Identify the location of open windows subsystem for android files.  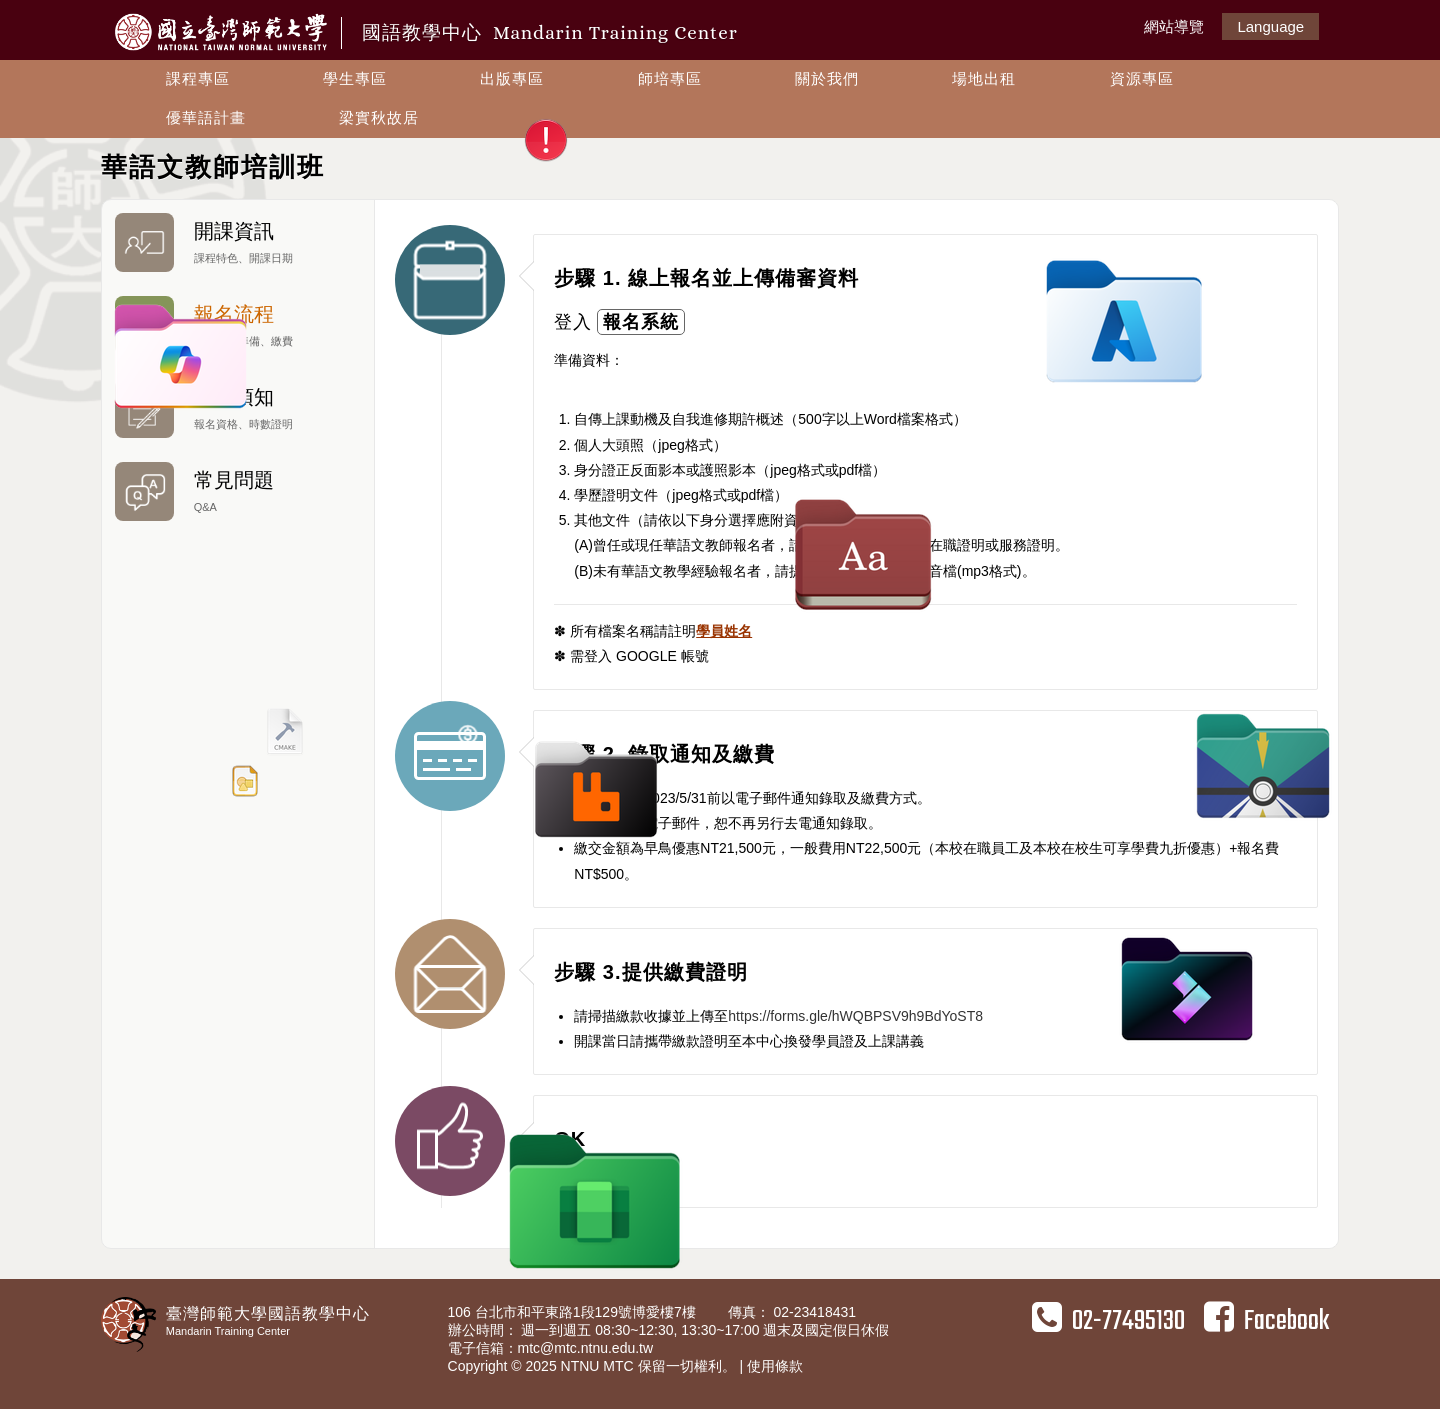
(594, 1206).